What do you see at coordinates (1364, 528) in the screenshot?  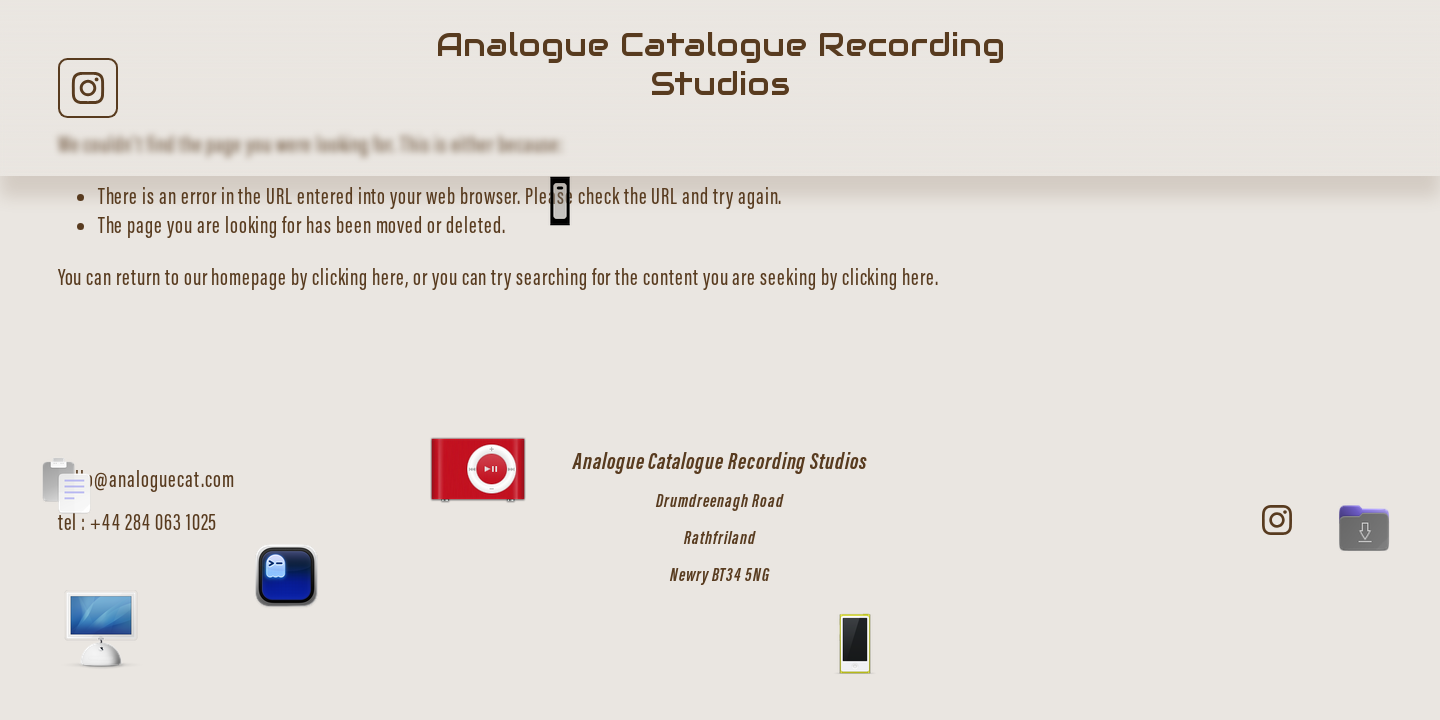 I see `open your downloads folder` at bounding box center [1364, 528].